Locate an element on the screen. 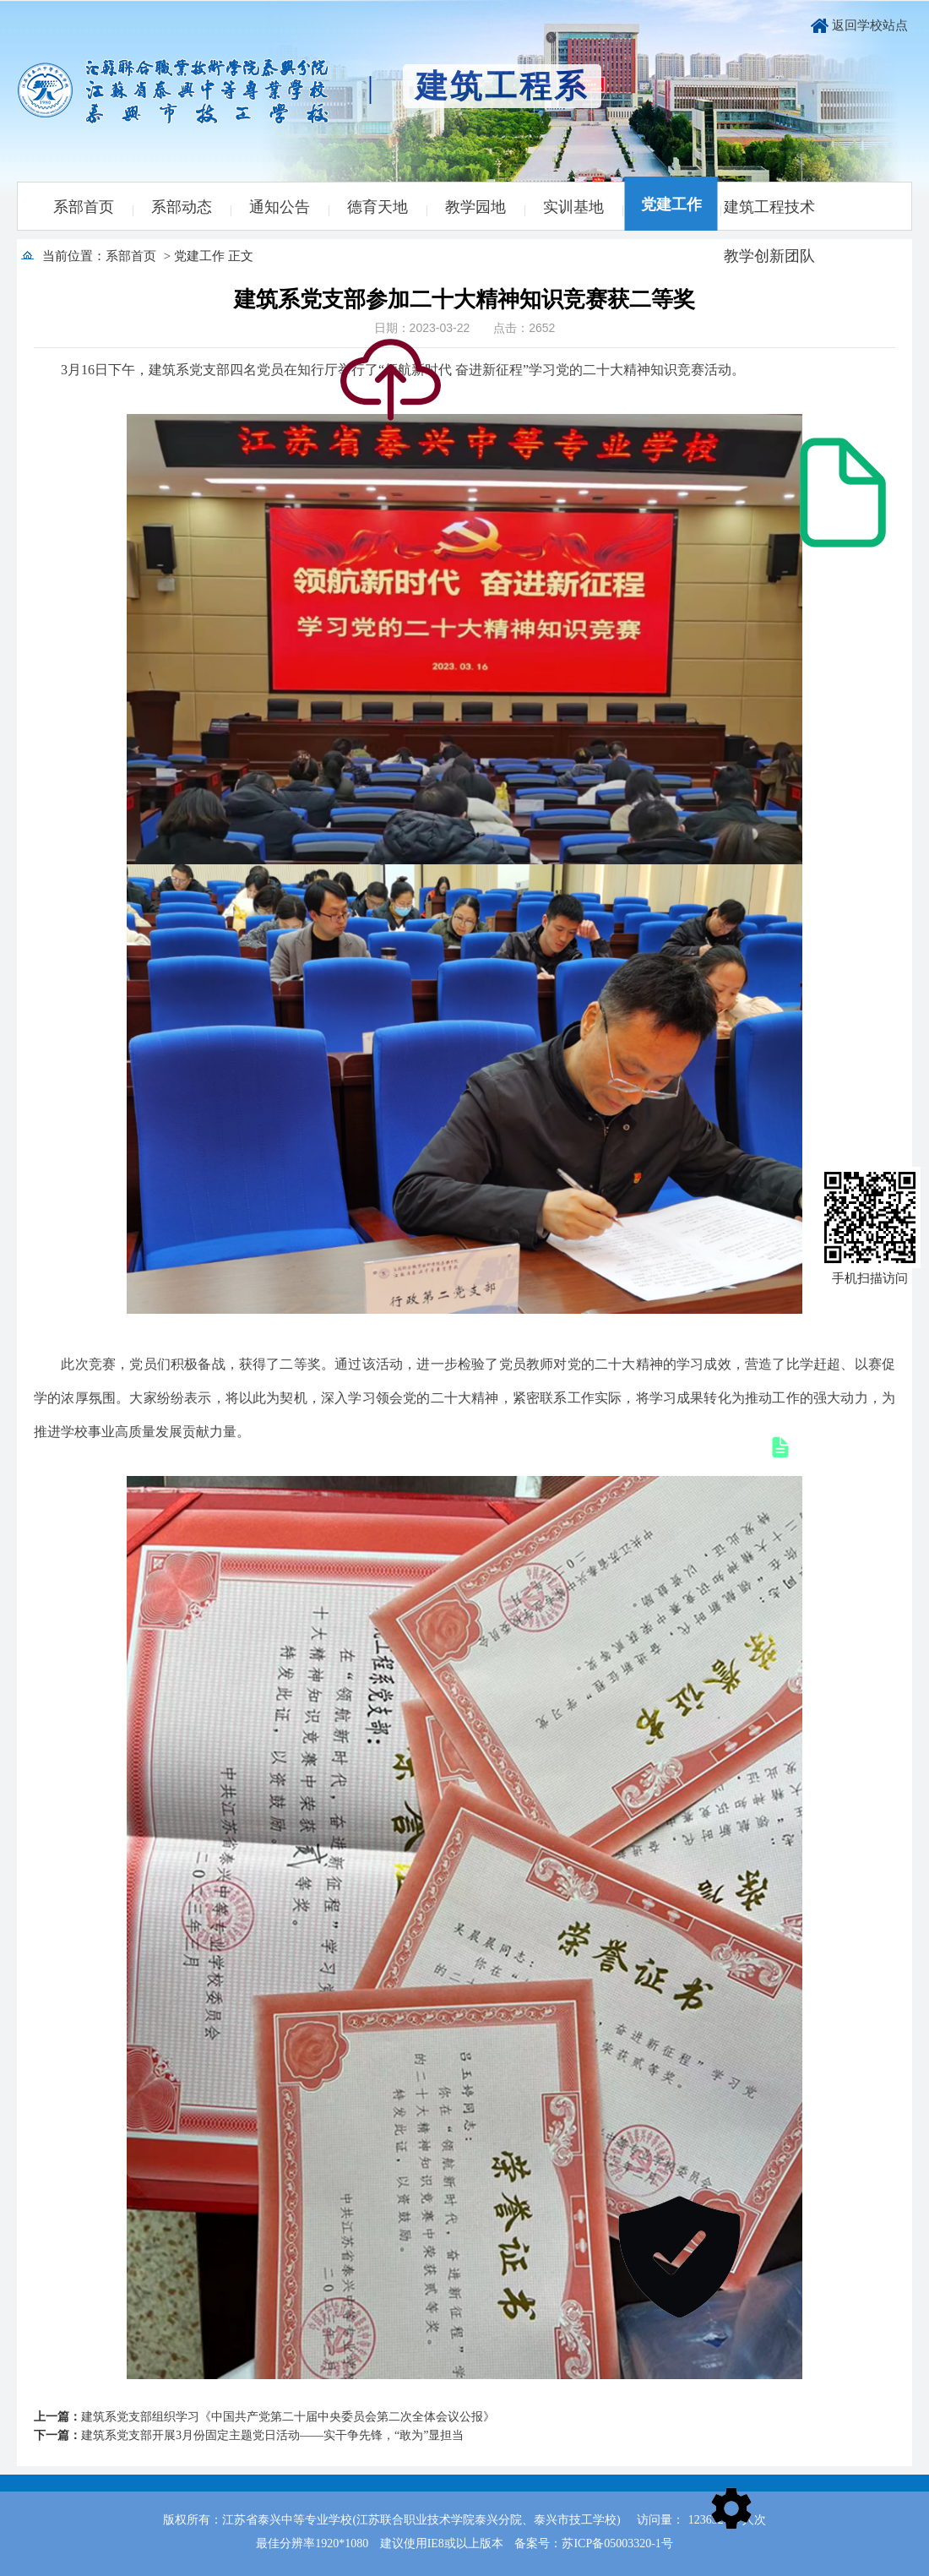 This screenshot has height=2576, width=929. upload a file to cloud storage is located at coordinates (390, 379).